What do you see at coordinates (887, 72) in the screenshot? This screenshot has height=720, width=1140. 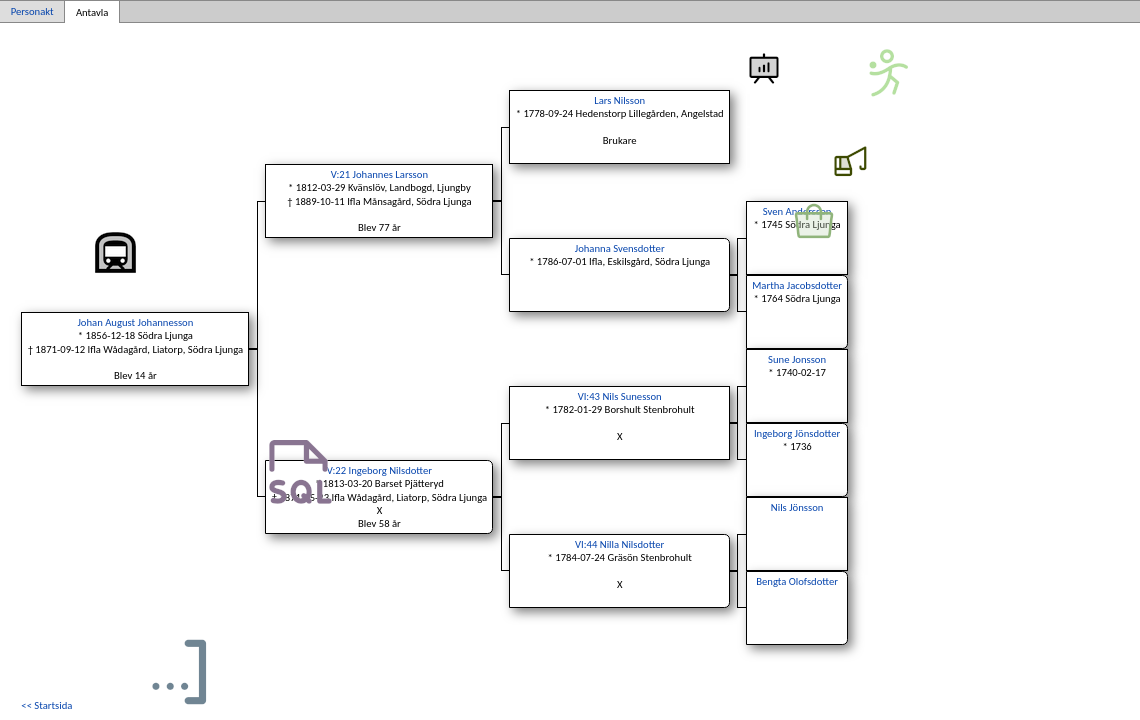 I see `access throwing or toss-related activity` at bounding box center [887, 72].